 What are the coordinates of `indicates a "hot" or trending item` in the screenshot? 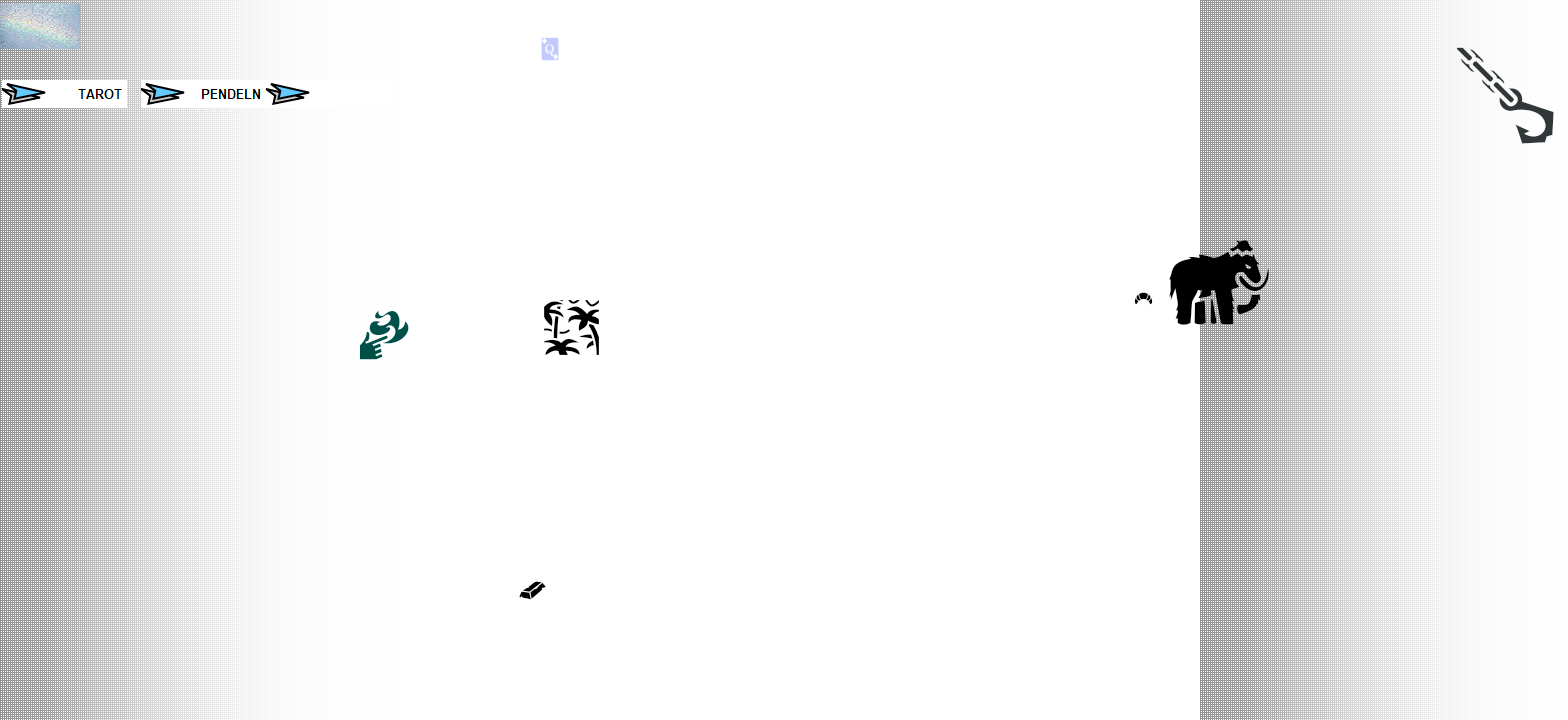 It's located at (384, 335).